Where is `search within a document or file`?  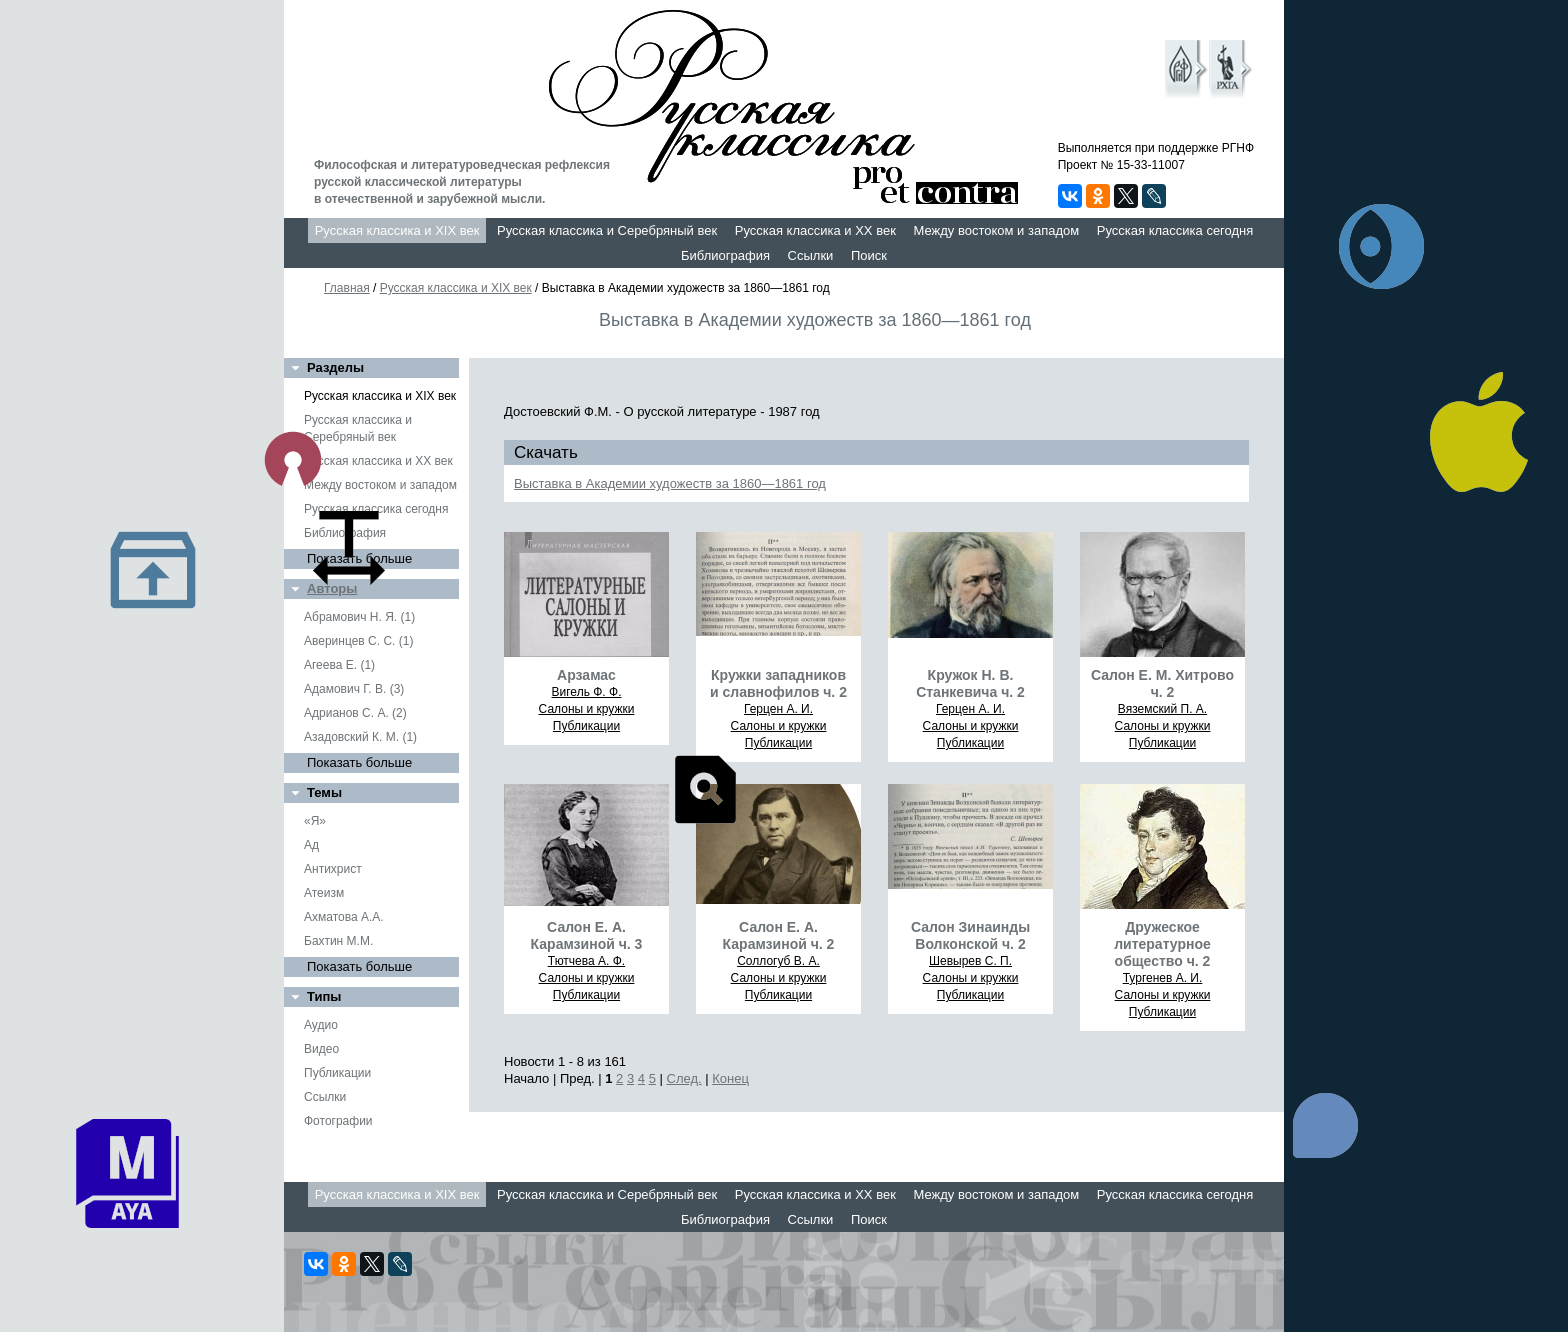 search within a document or file is located at coordinates (705, 789).